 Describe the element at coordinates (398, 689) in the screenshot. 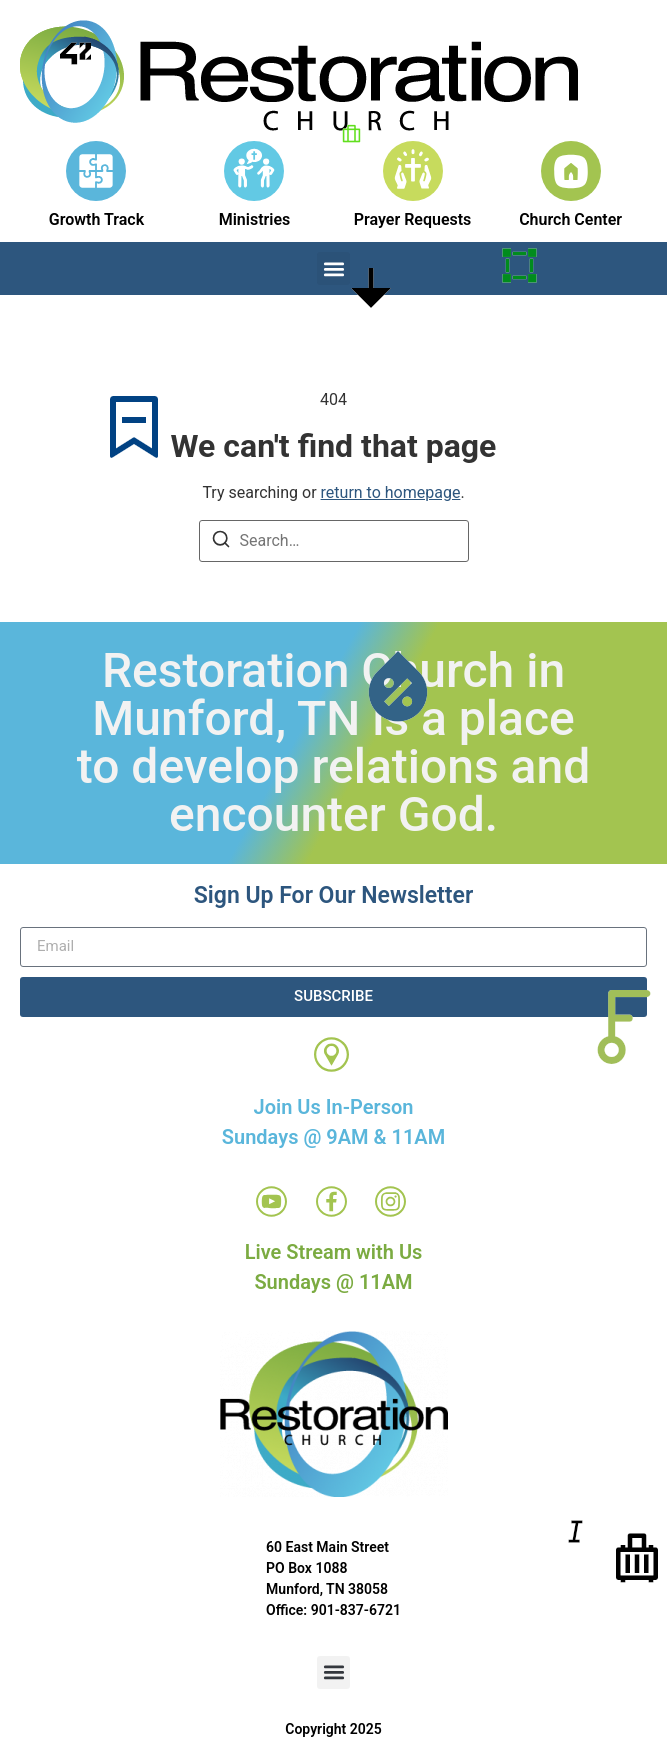

I see `indicates current humidity level` at that location.